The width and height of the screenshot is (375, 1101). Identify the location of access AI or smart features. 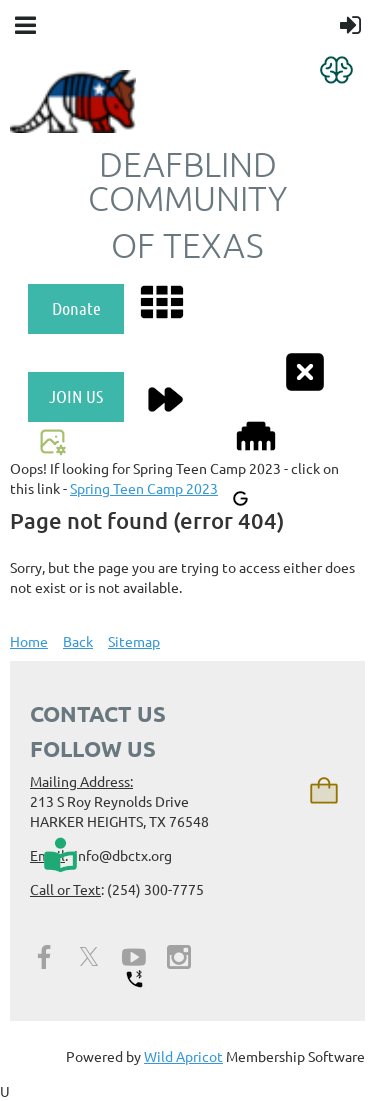
(336, 70).